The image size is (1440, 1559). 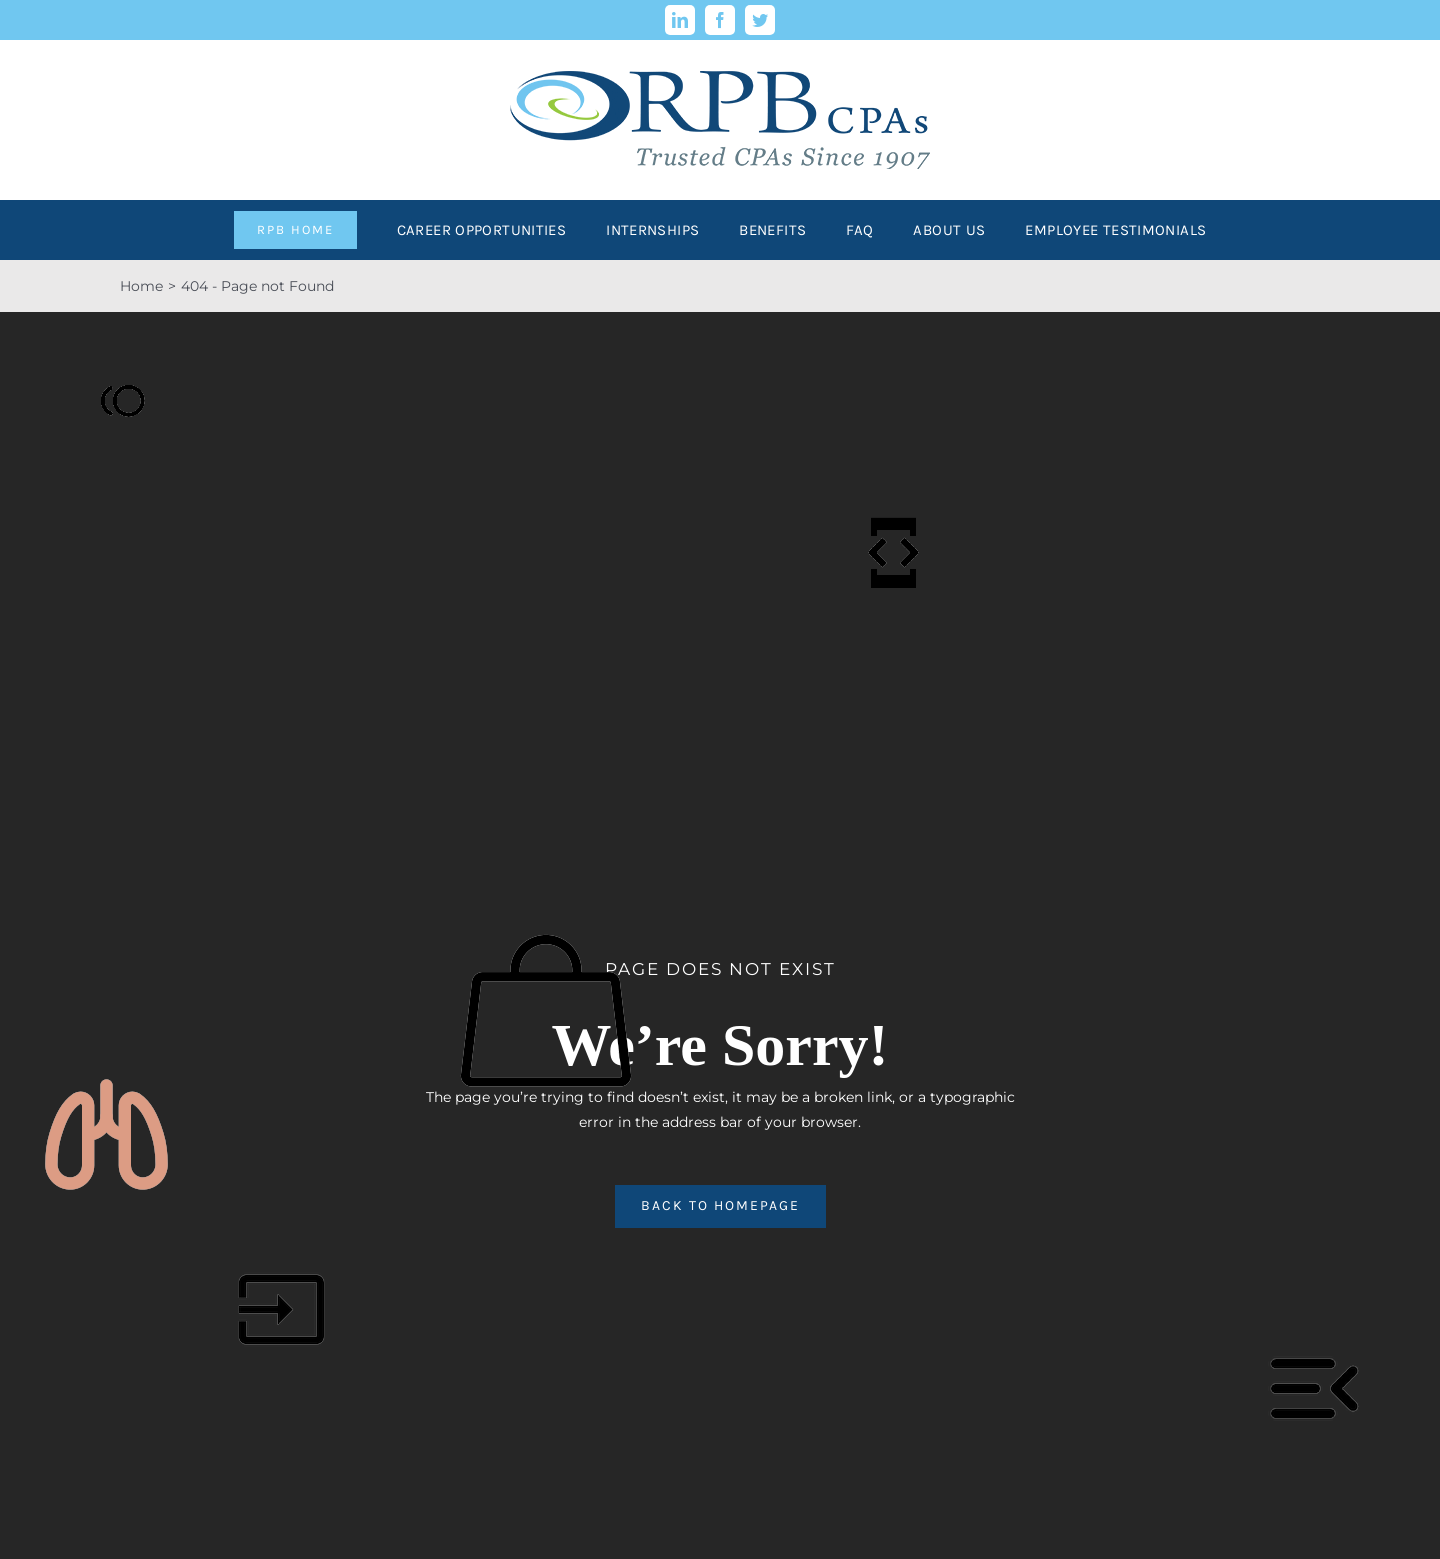 What do you see at coordinates (123, 401) in the screenshot?
I see `view toll or payment information` at bounding box center [123, 401].